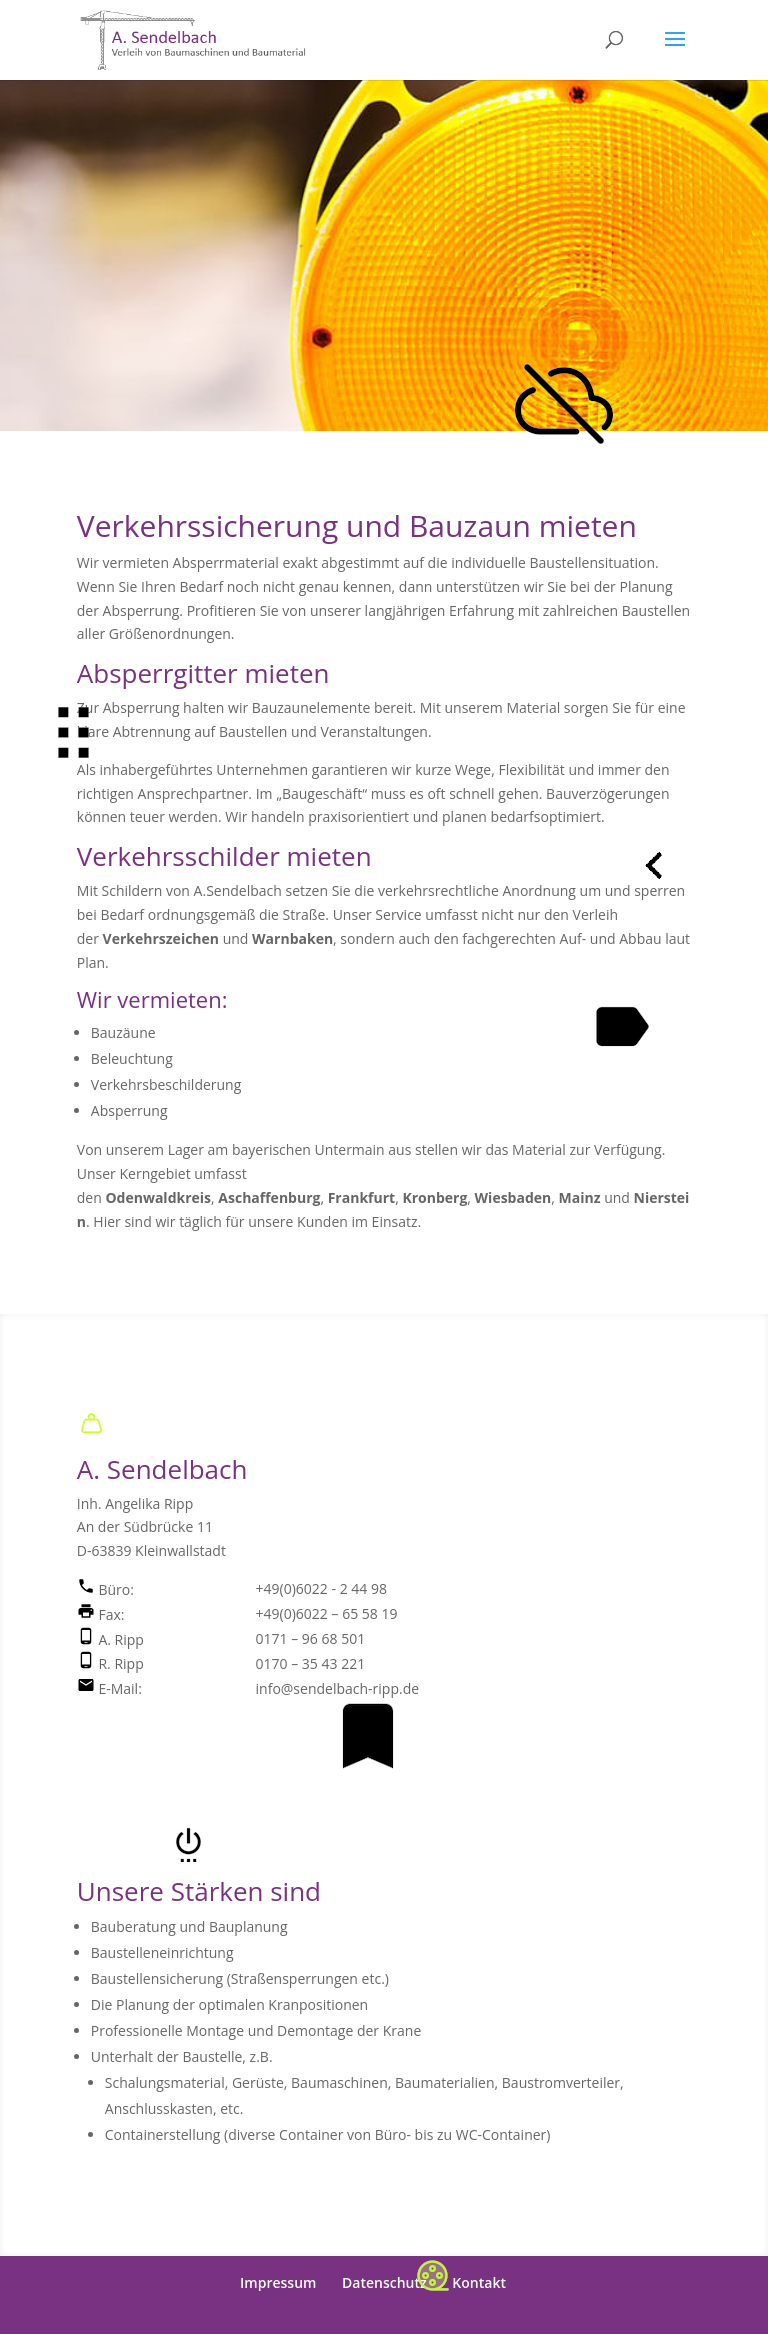 This screenshot has height=2334, width=768. What do you see at coordinates (368, 1736) in the screenshot?
I see `bookmark this item` at bounding box center [368, 1736].